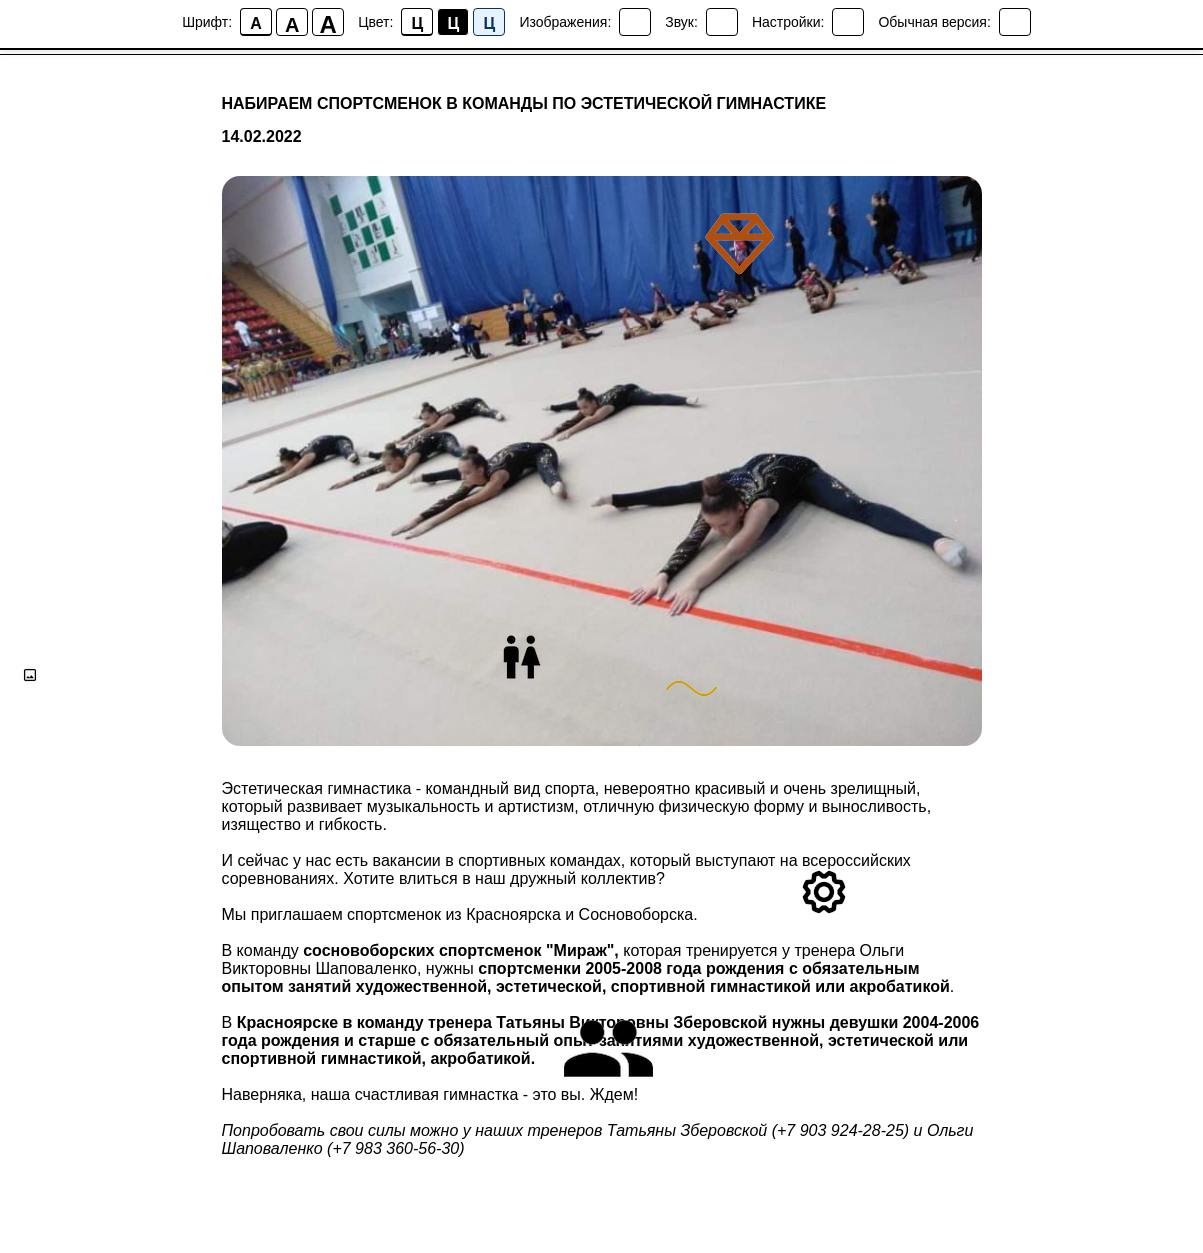  What do you see at coordinates (739, 244) in the screenshot?
I see `view premium or exclusive content` at bounding box center [739, 244].